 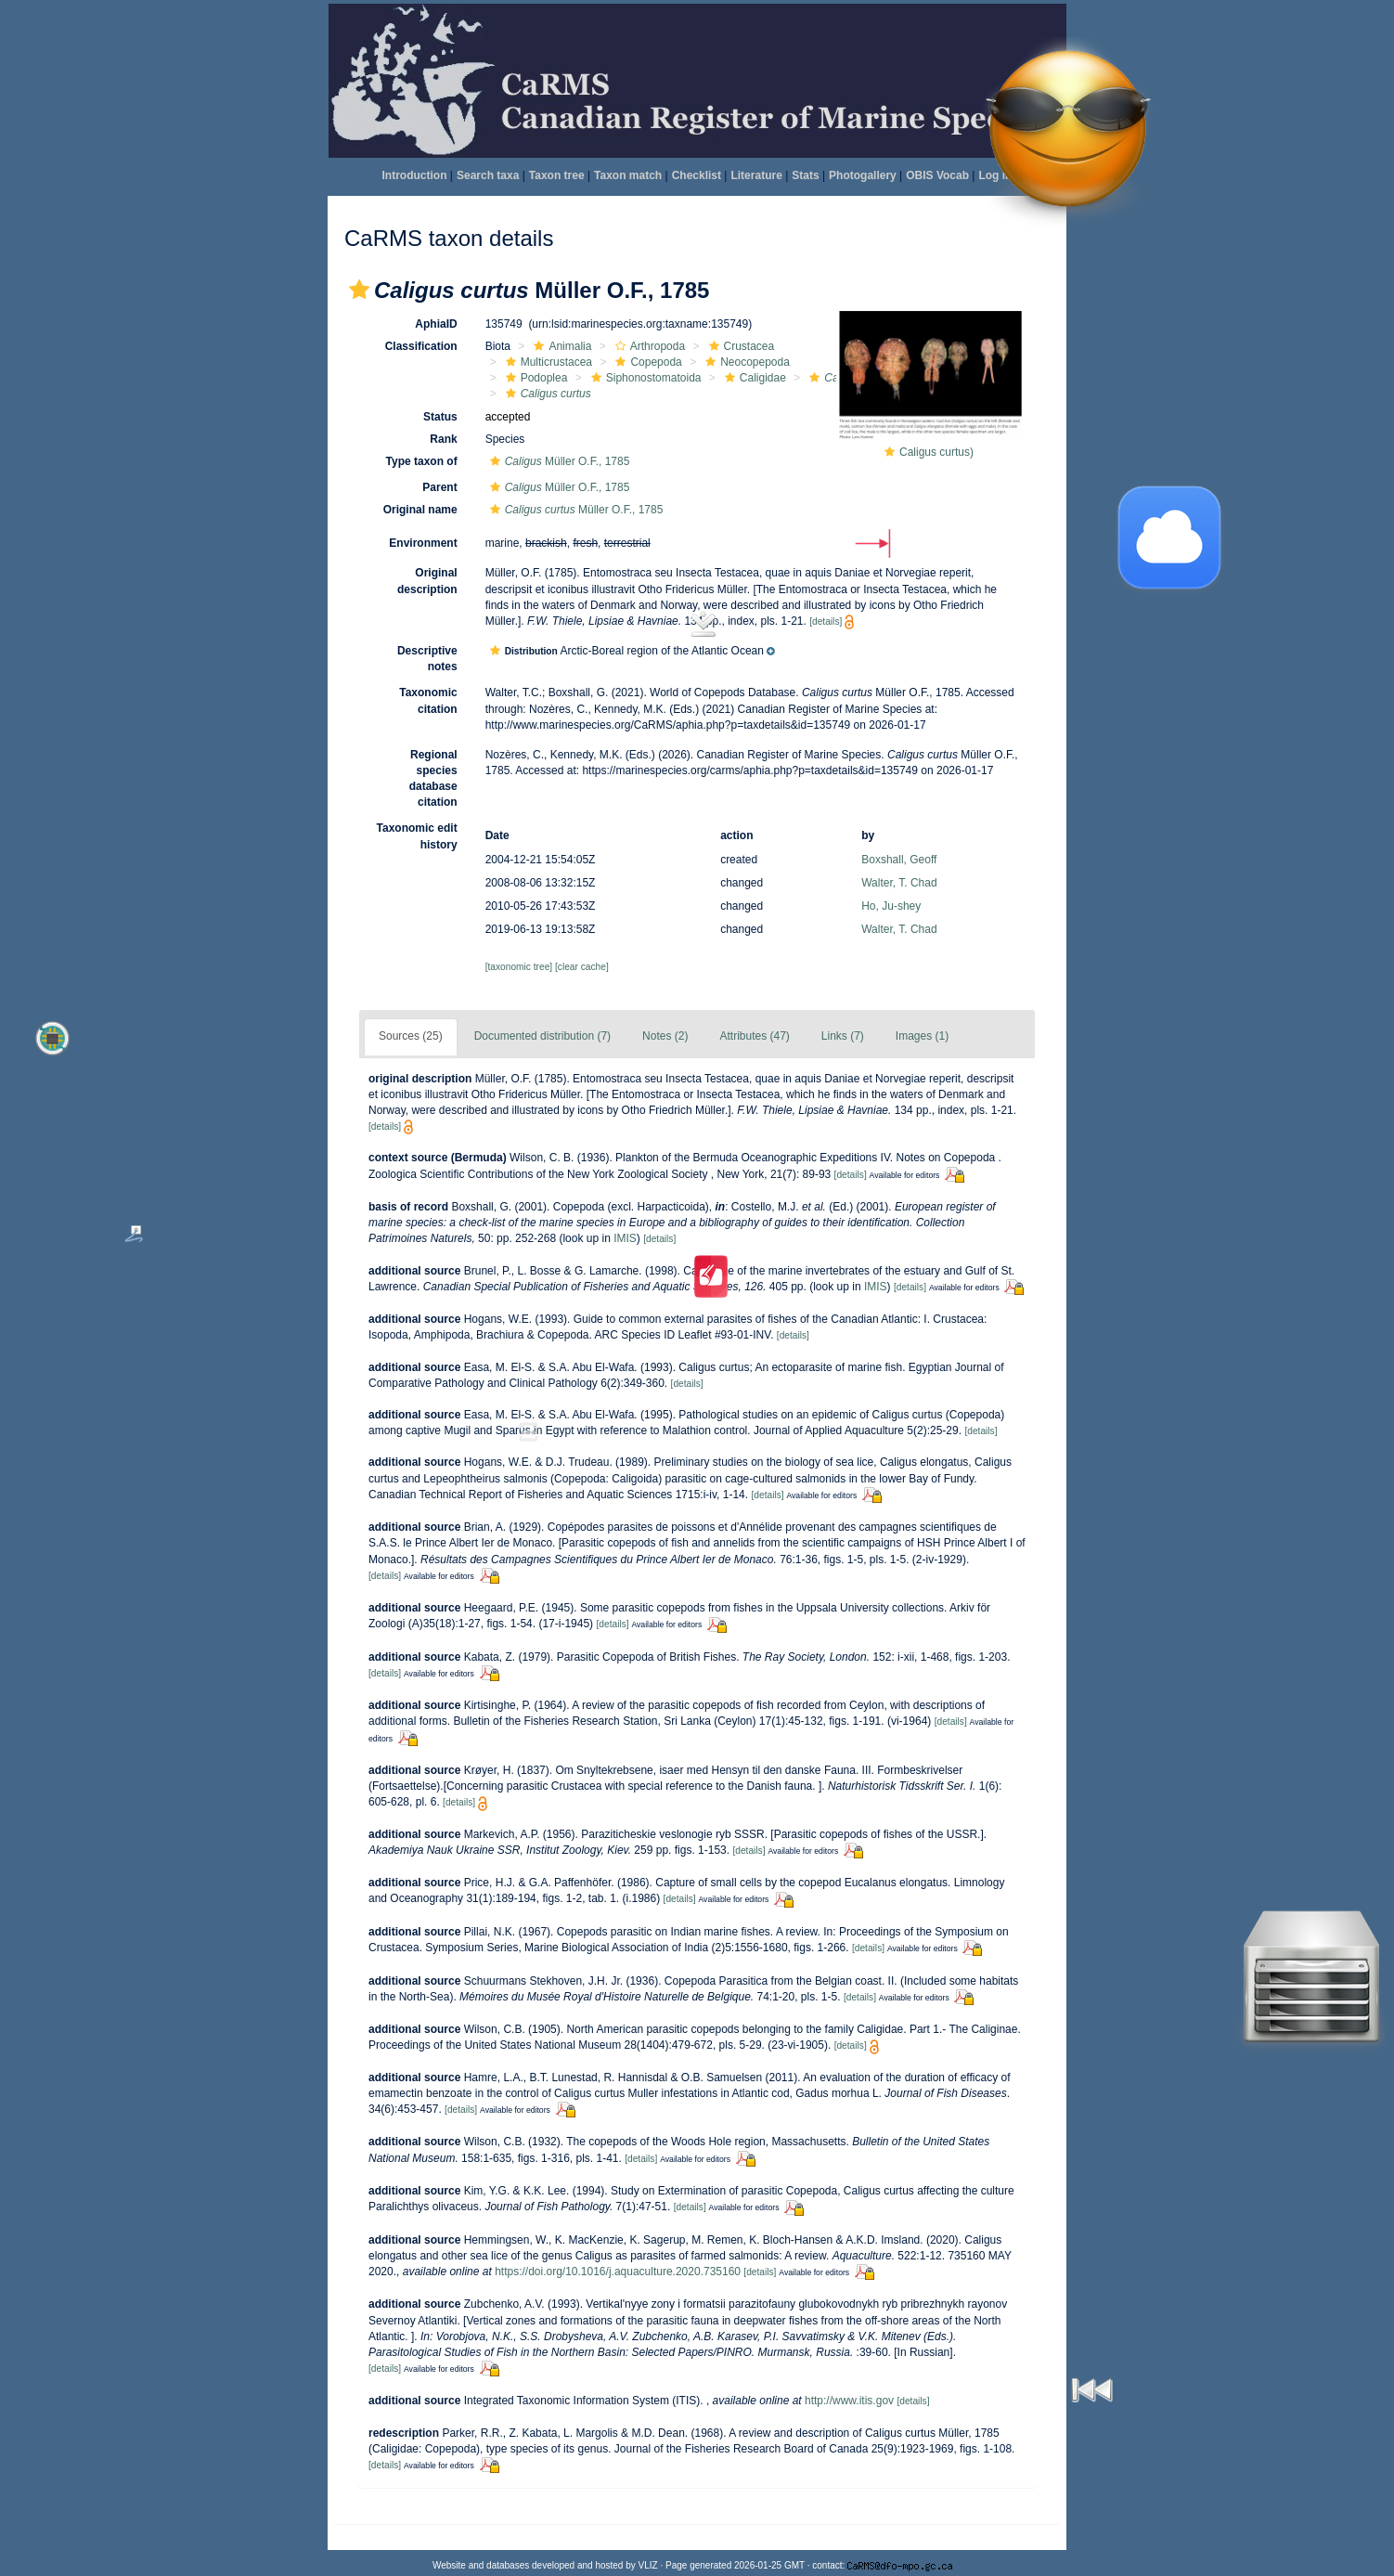 What do you see at coordinates (711, 1276) in the screenshot?
I see `an encapsulated postscript (.eps) file` at bounding box center [711, 1276].